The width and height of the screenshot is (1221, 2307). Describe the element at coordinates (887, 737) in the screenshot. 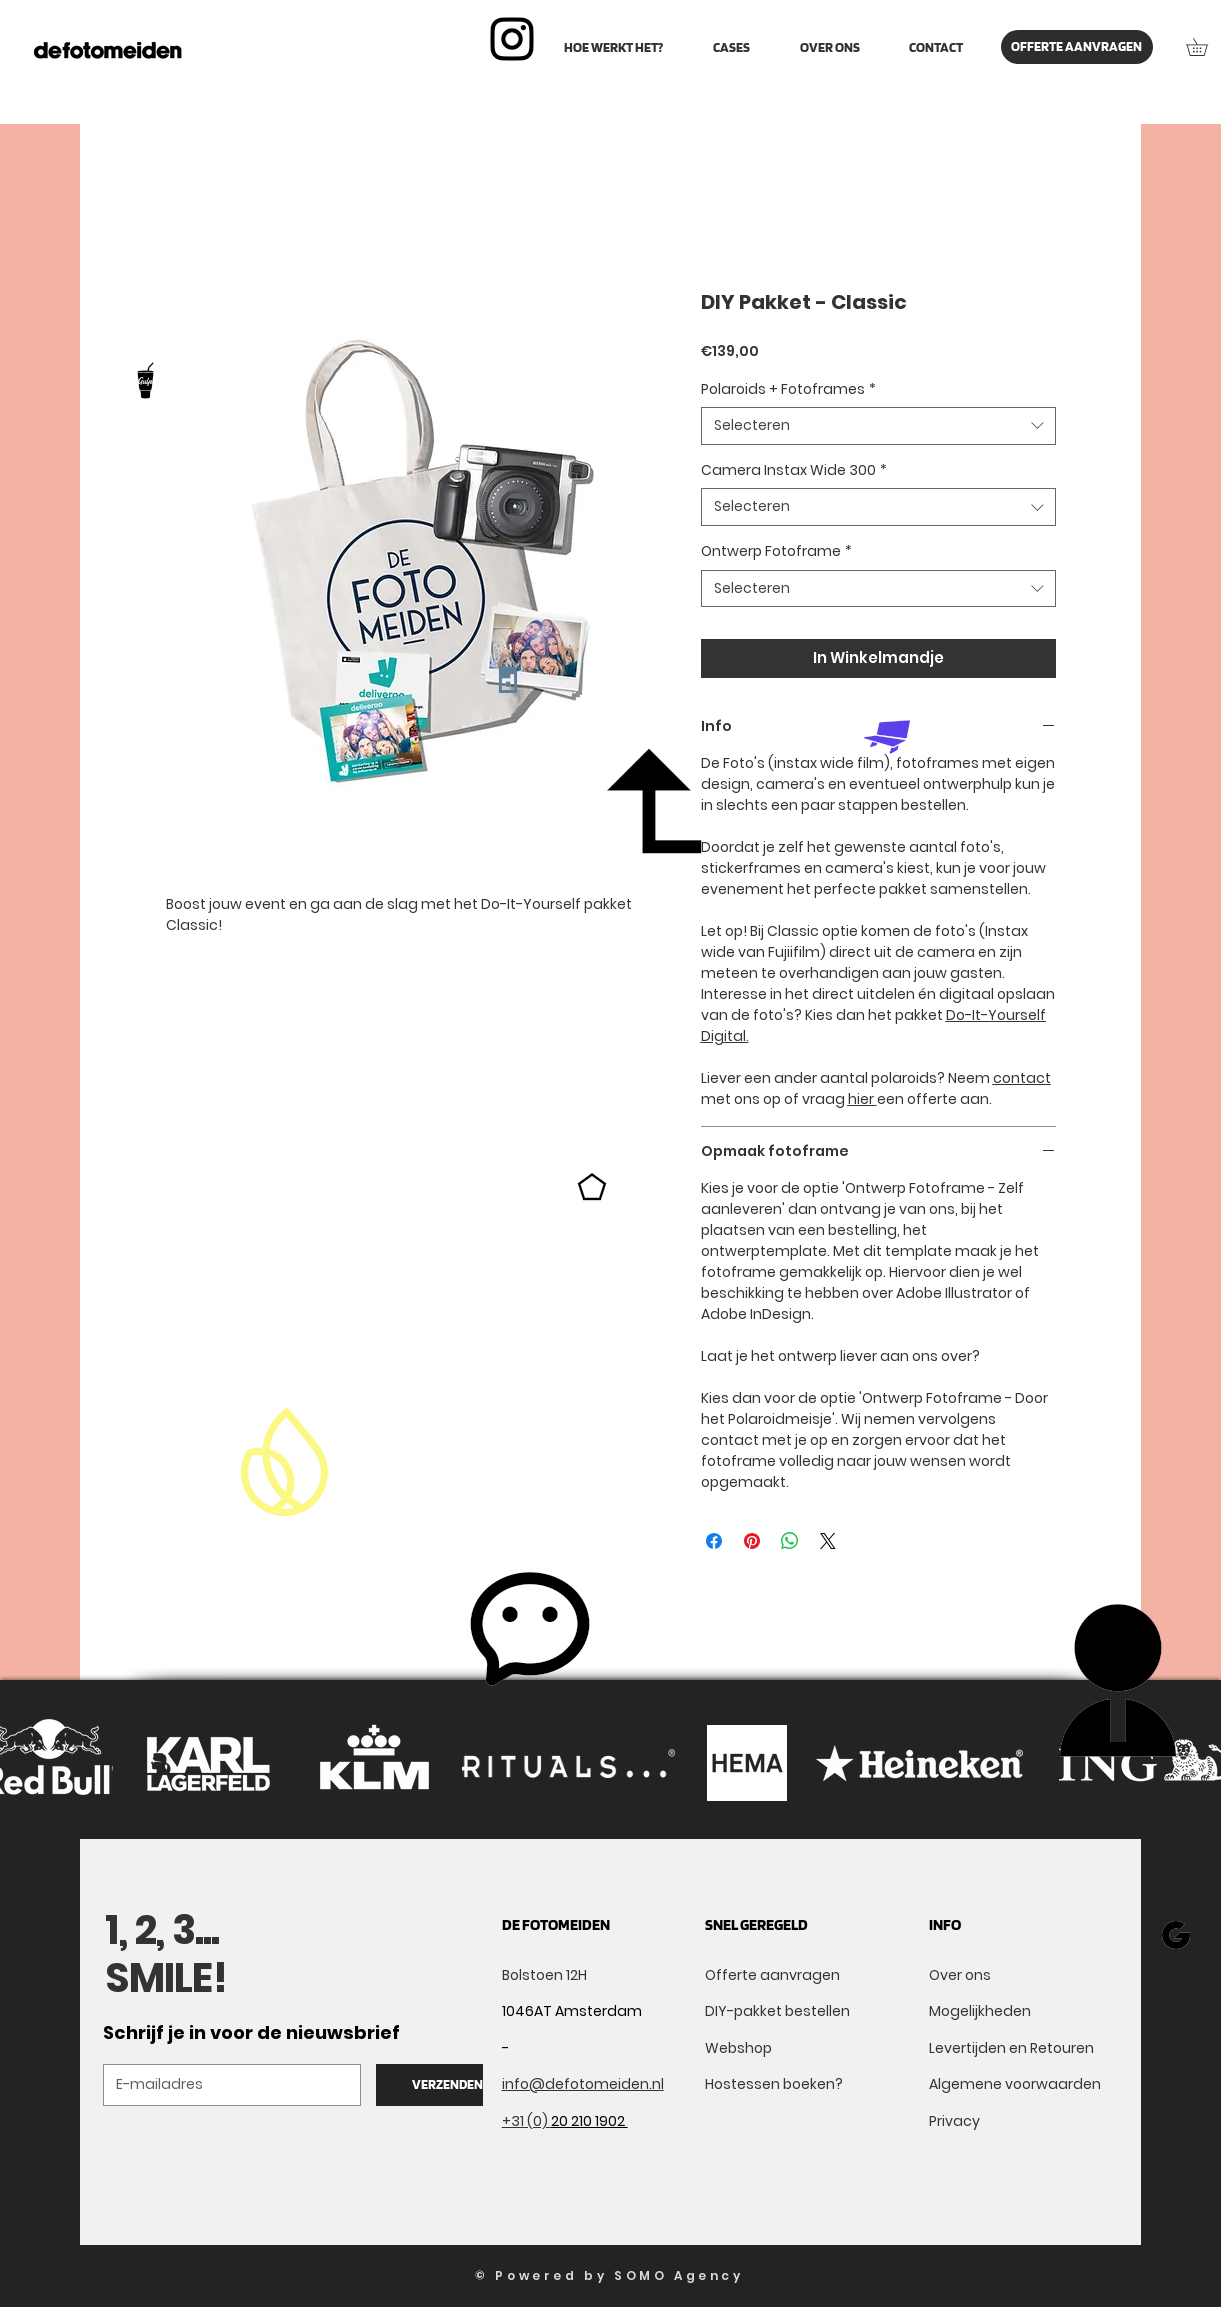

I see `open Blockbench 3D modeling application` at that location.